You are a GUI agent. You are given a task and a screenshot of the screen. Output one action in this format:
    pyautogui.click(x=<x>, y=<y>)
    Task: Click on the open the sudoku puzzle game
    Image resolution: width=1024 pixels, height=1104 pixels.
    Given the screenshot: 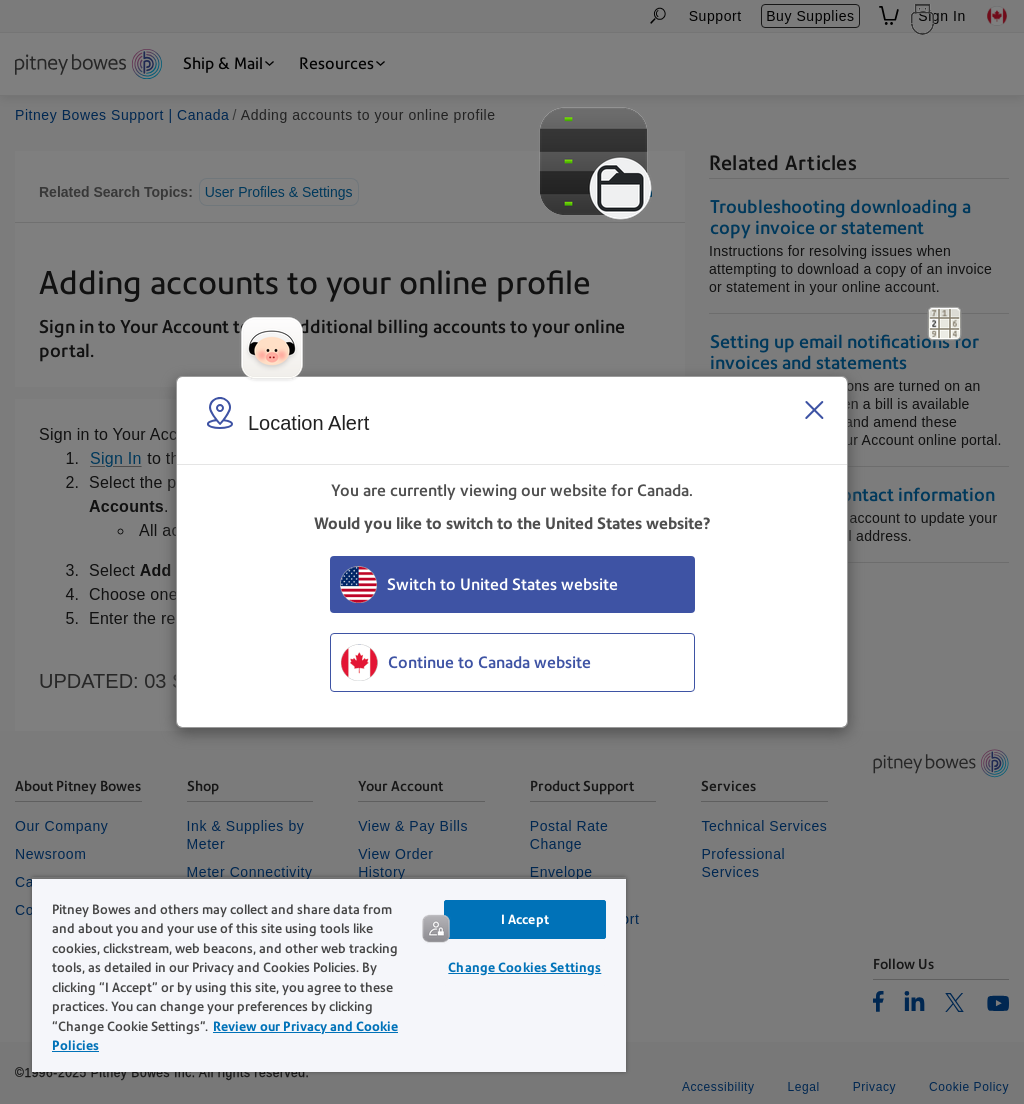 What is the action you would take?
    pyautogui.click(x=944, y=323)
    